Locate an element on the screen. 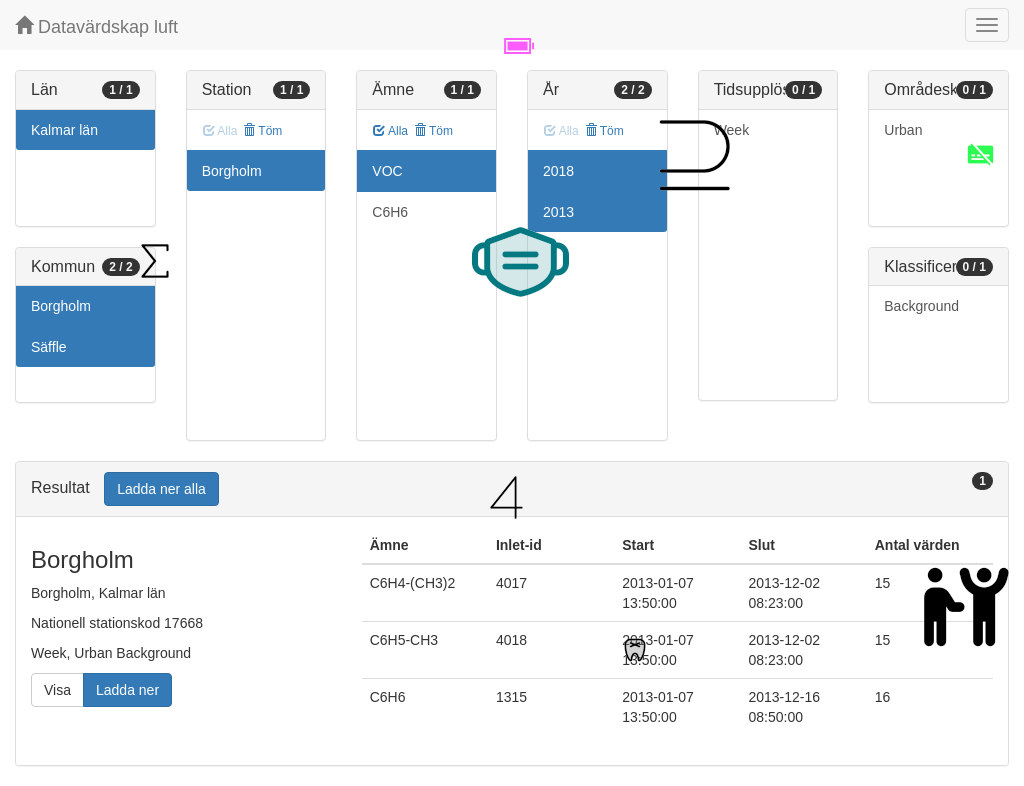  calculate sum or total is located at coordinates (155, 261).